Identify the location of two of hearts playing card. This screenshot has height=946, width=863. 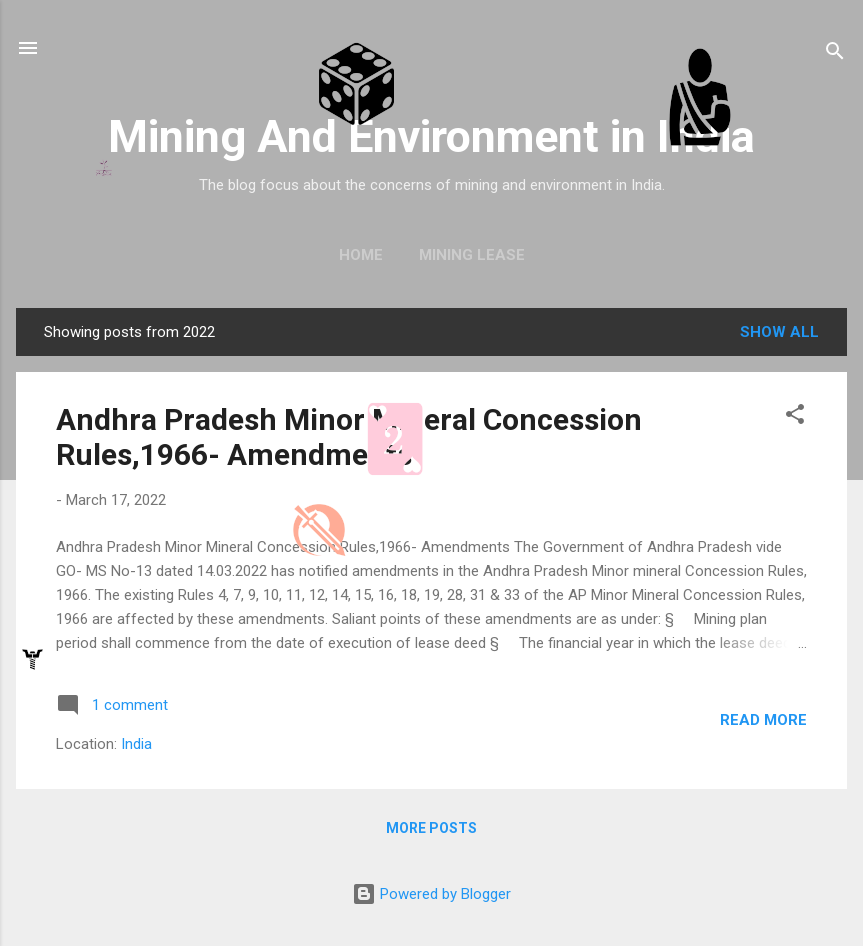
(395, 439).